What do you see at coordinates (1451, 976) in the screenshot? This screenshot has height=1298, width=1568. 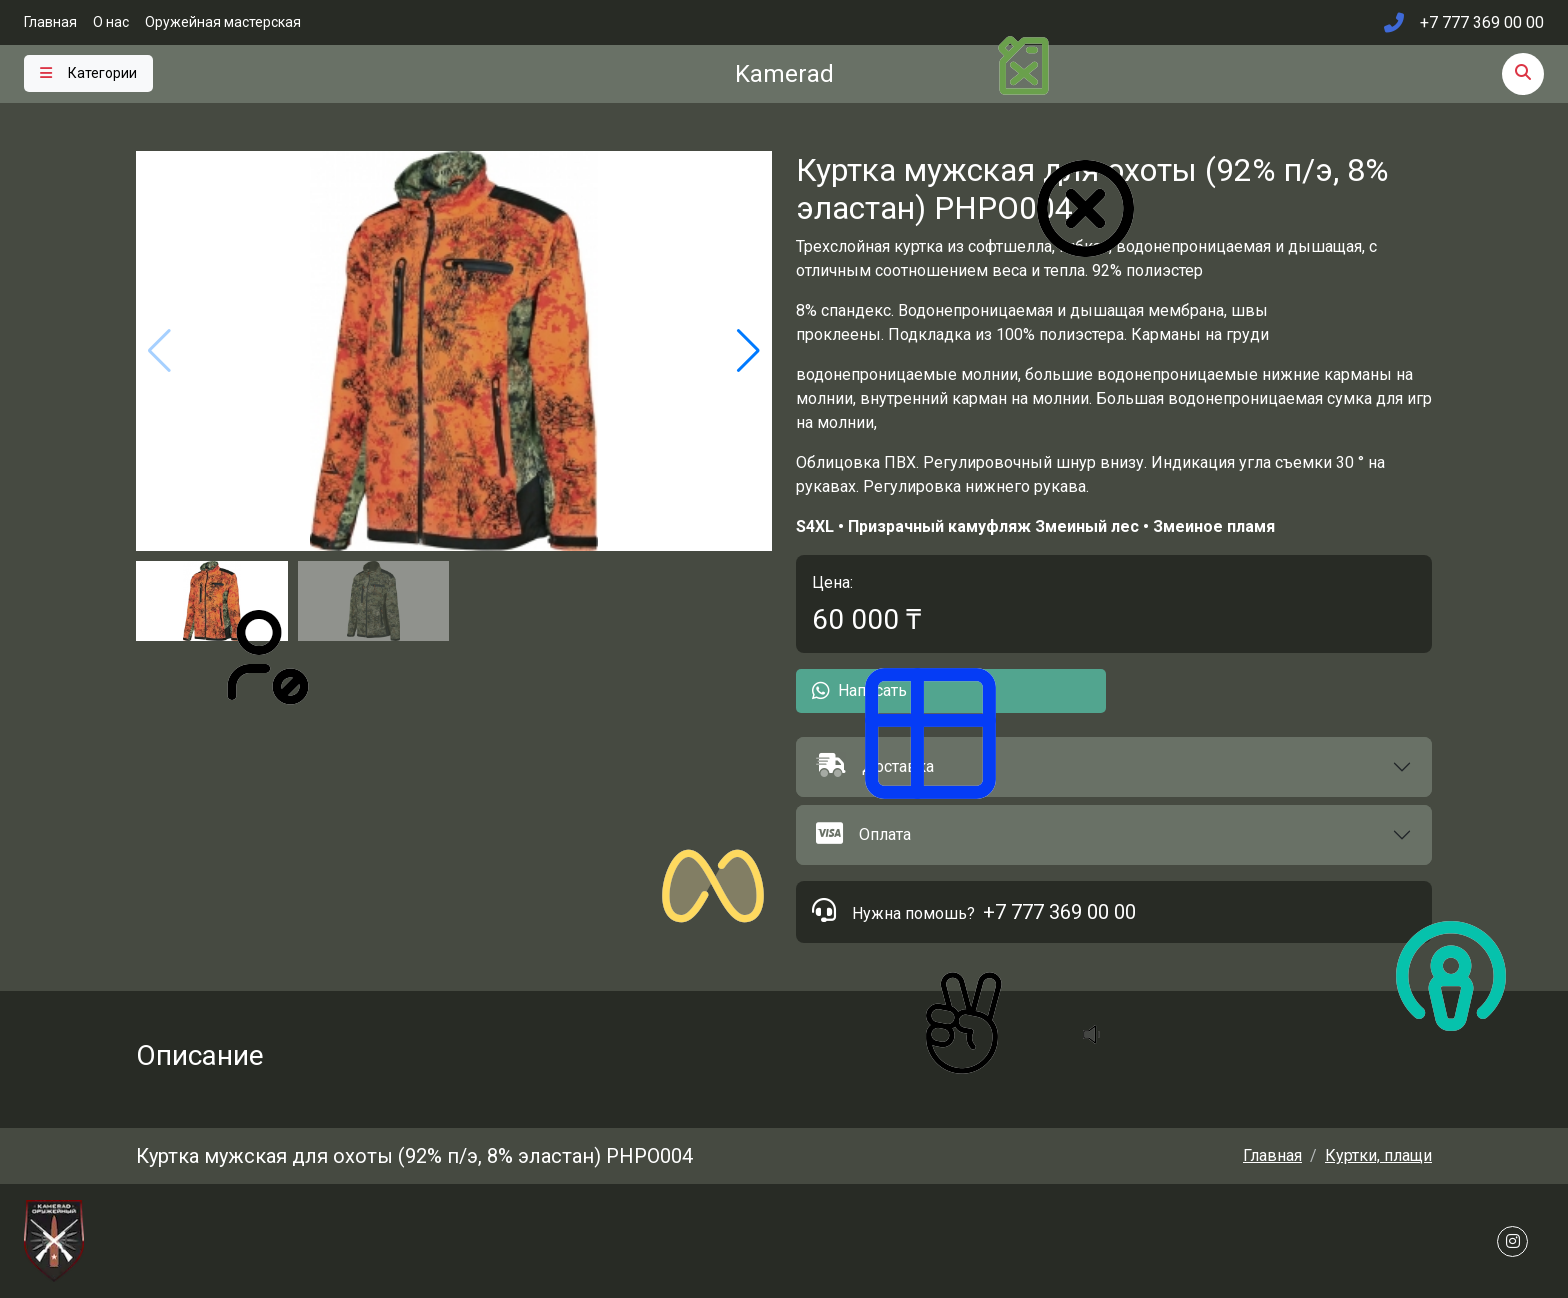 I see `open Apple Podcasts app` at bounding box center [1451, 976].